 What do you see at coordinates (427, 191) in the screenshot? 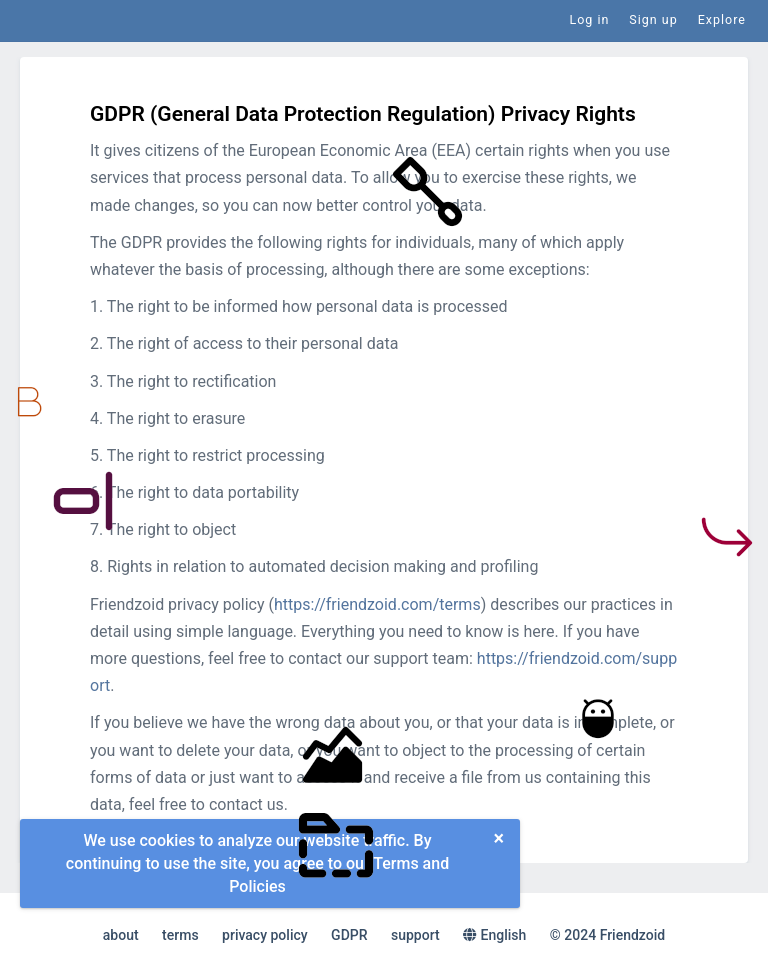
I see `access grilling or barbecue tools` at bounding box center [427, 191].